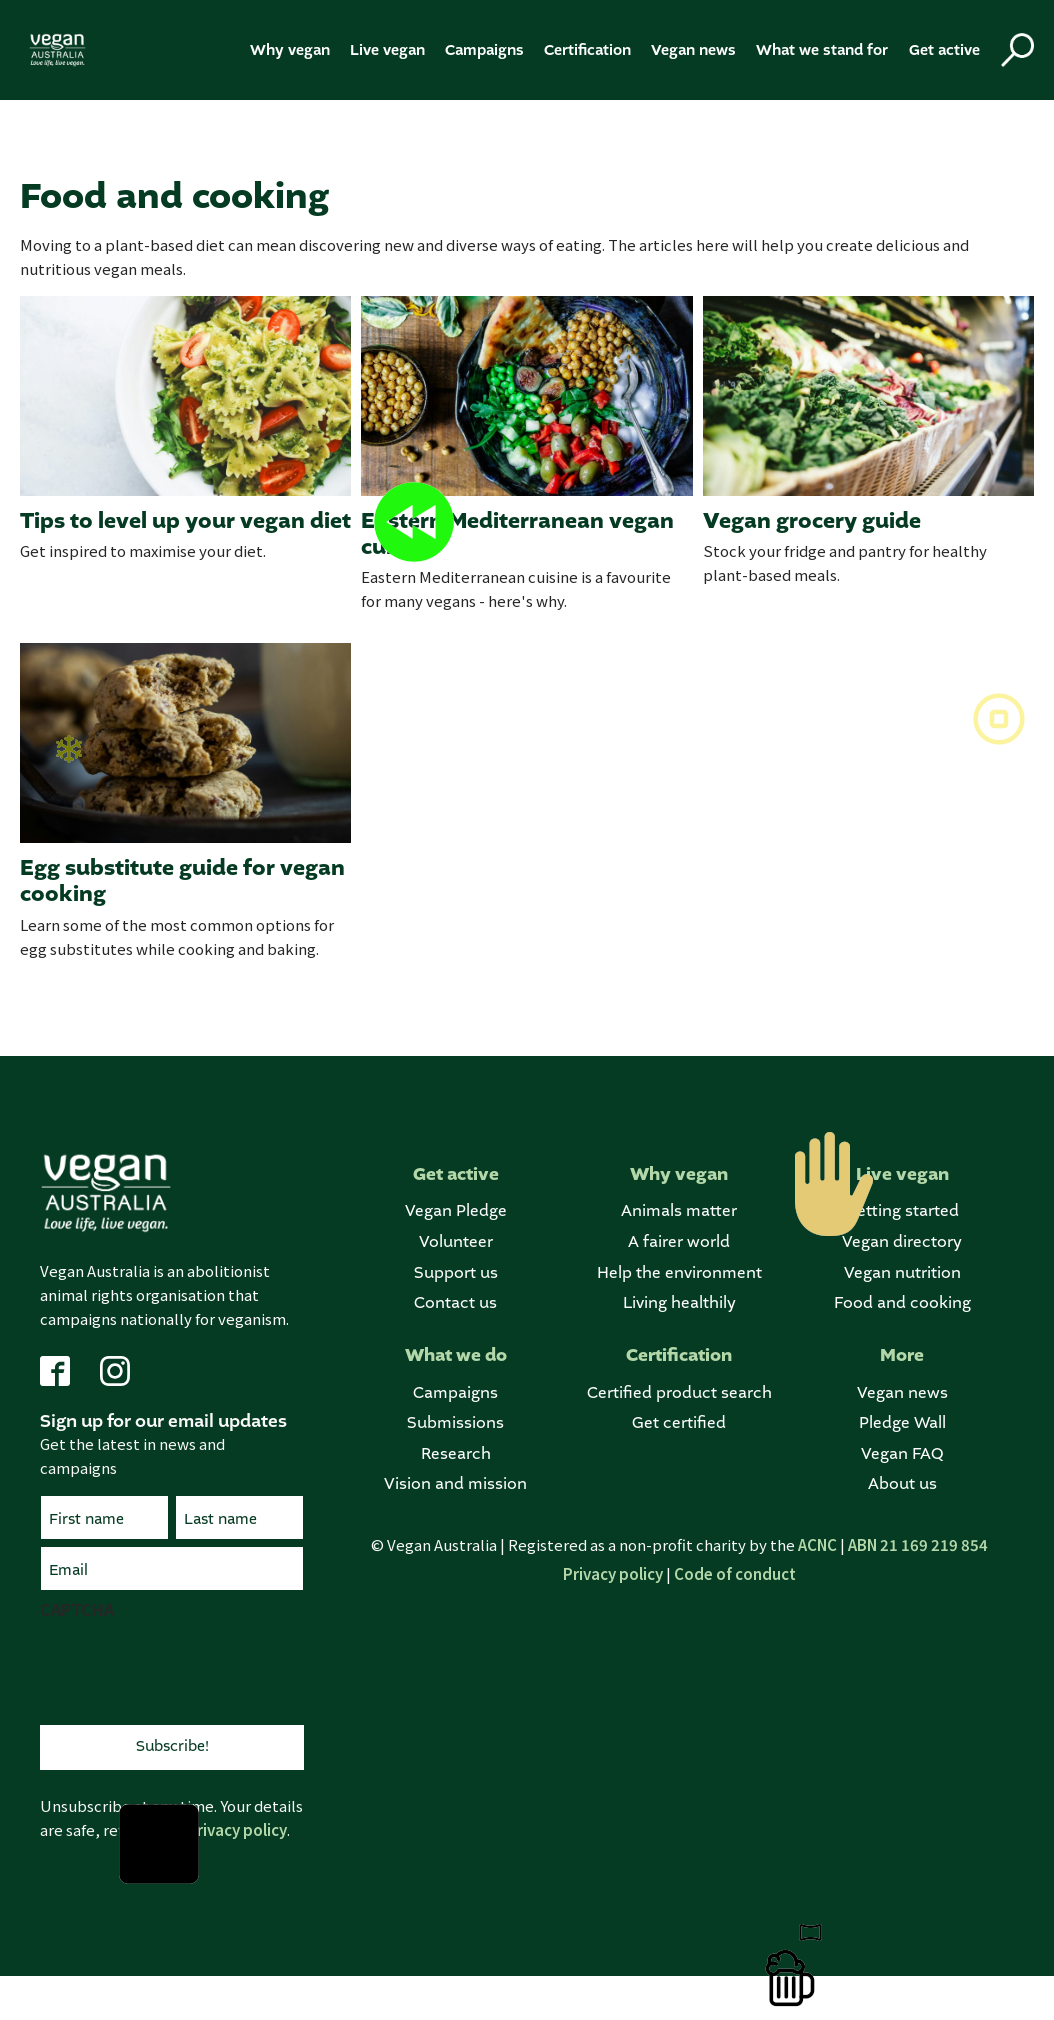  I want to click on switch to panorama photo mode, so click(810, 1932).